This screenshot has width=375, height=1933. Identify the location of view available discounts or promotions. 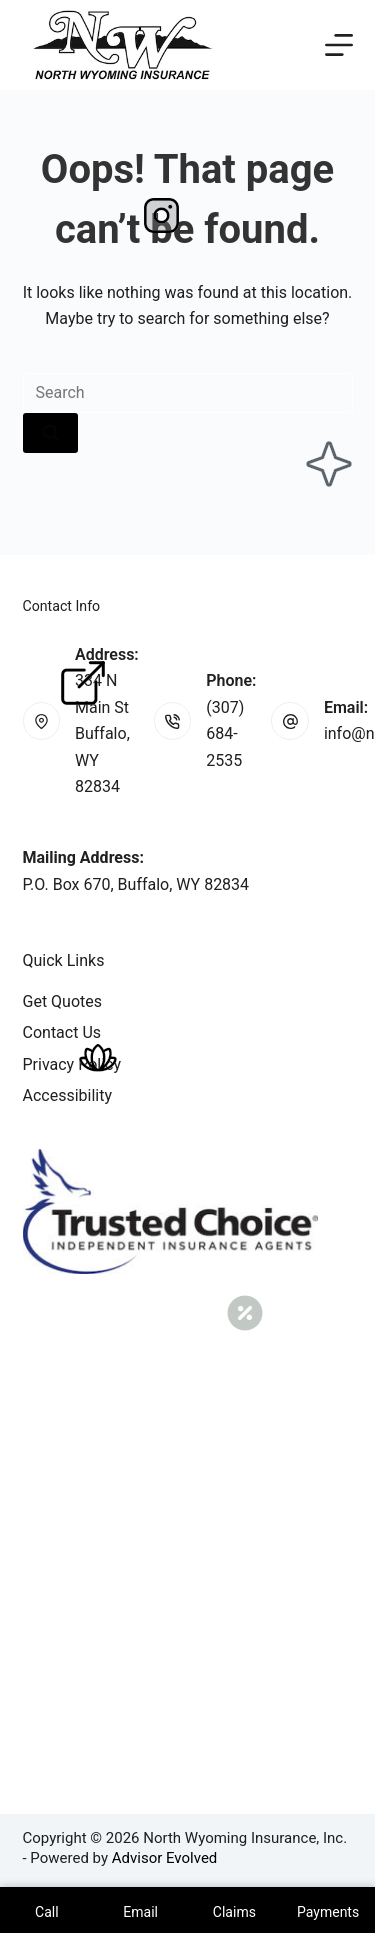
(245, 1313).